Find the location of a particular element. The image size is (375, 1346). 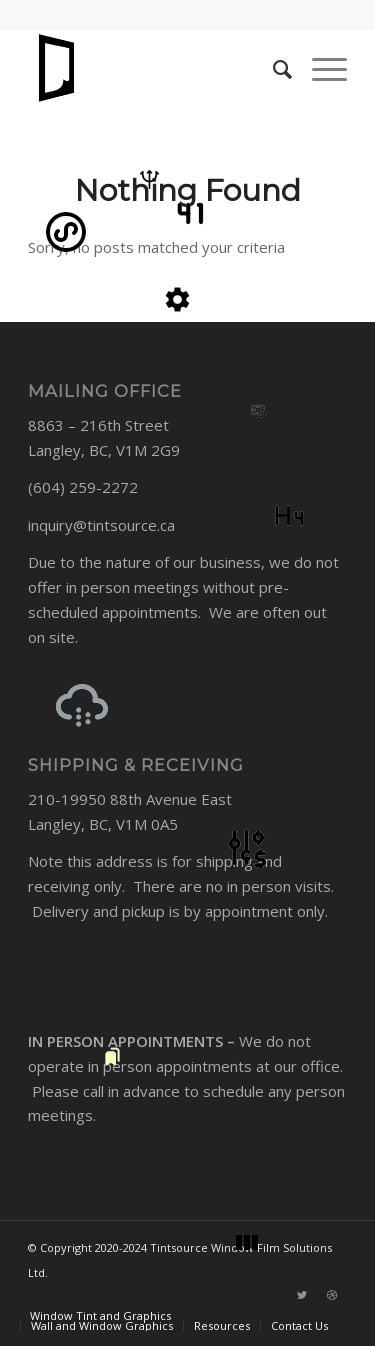

neptune or poseidon symbol in astrology or mythology app is located at coordinates (149, 179).